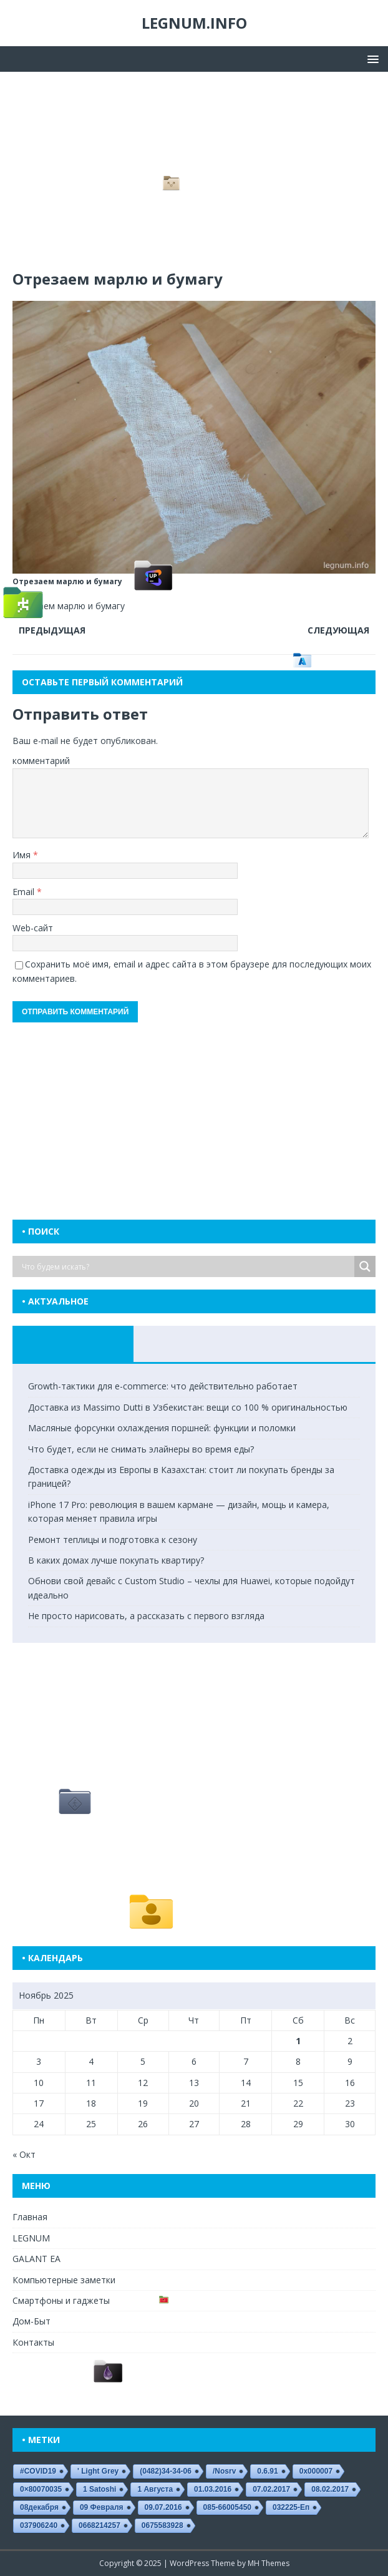 This screenshot has height=2576, width=388. Describe the element at coordinates (171, 184) in the screenshot. I see `access your public shared folder` at that location.